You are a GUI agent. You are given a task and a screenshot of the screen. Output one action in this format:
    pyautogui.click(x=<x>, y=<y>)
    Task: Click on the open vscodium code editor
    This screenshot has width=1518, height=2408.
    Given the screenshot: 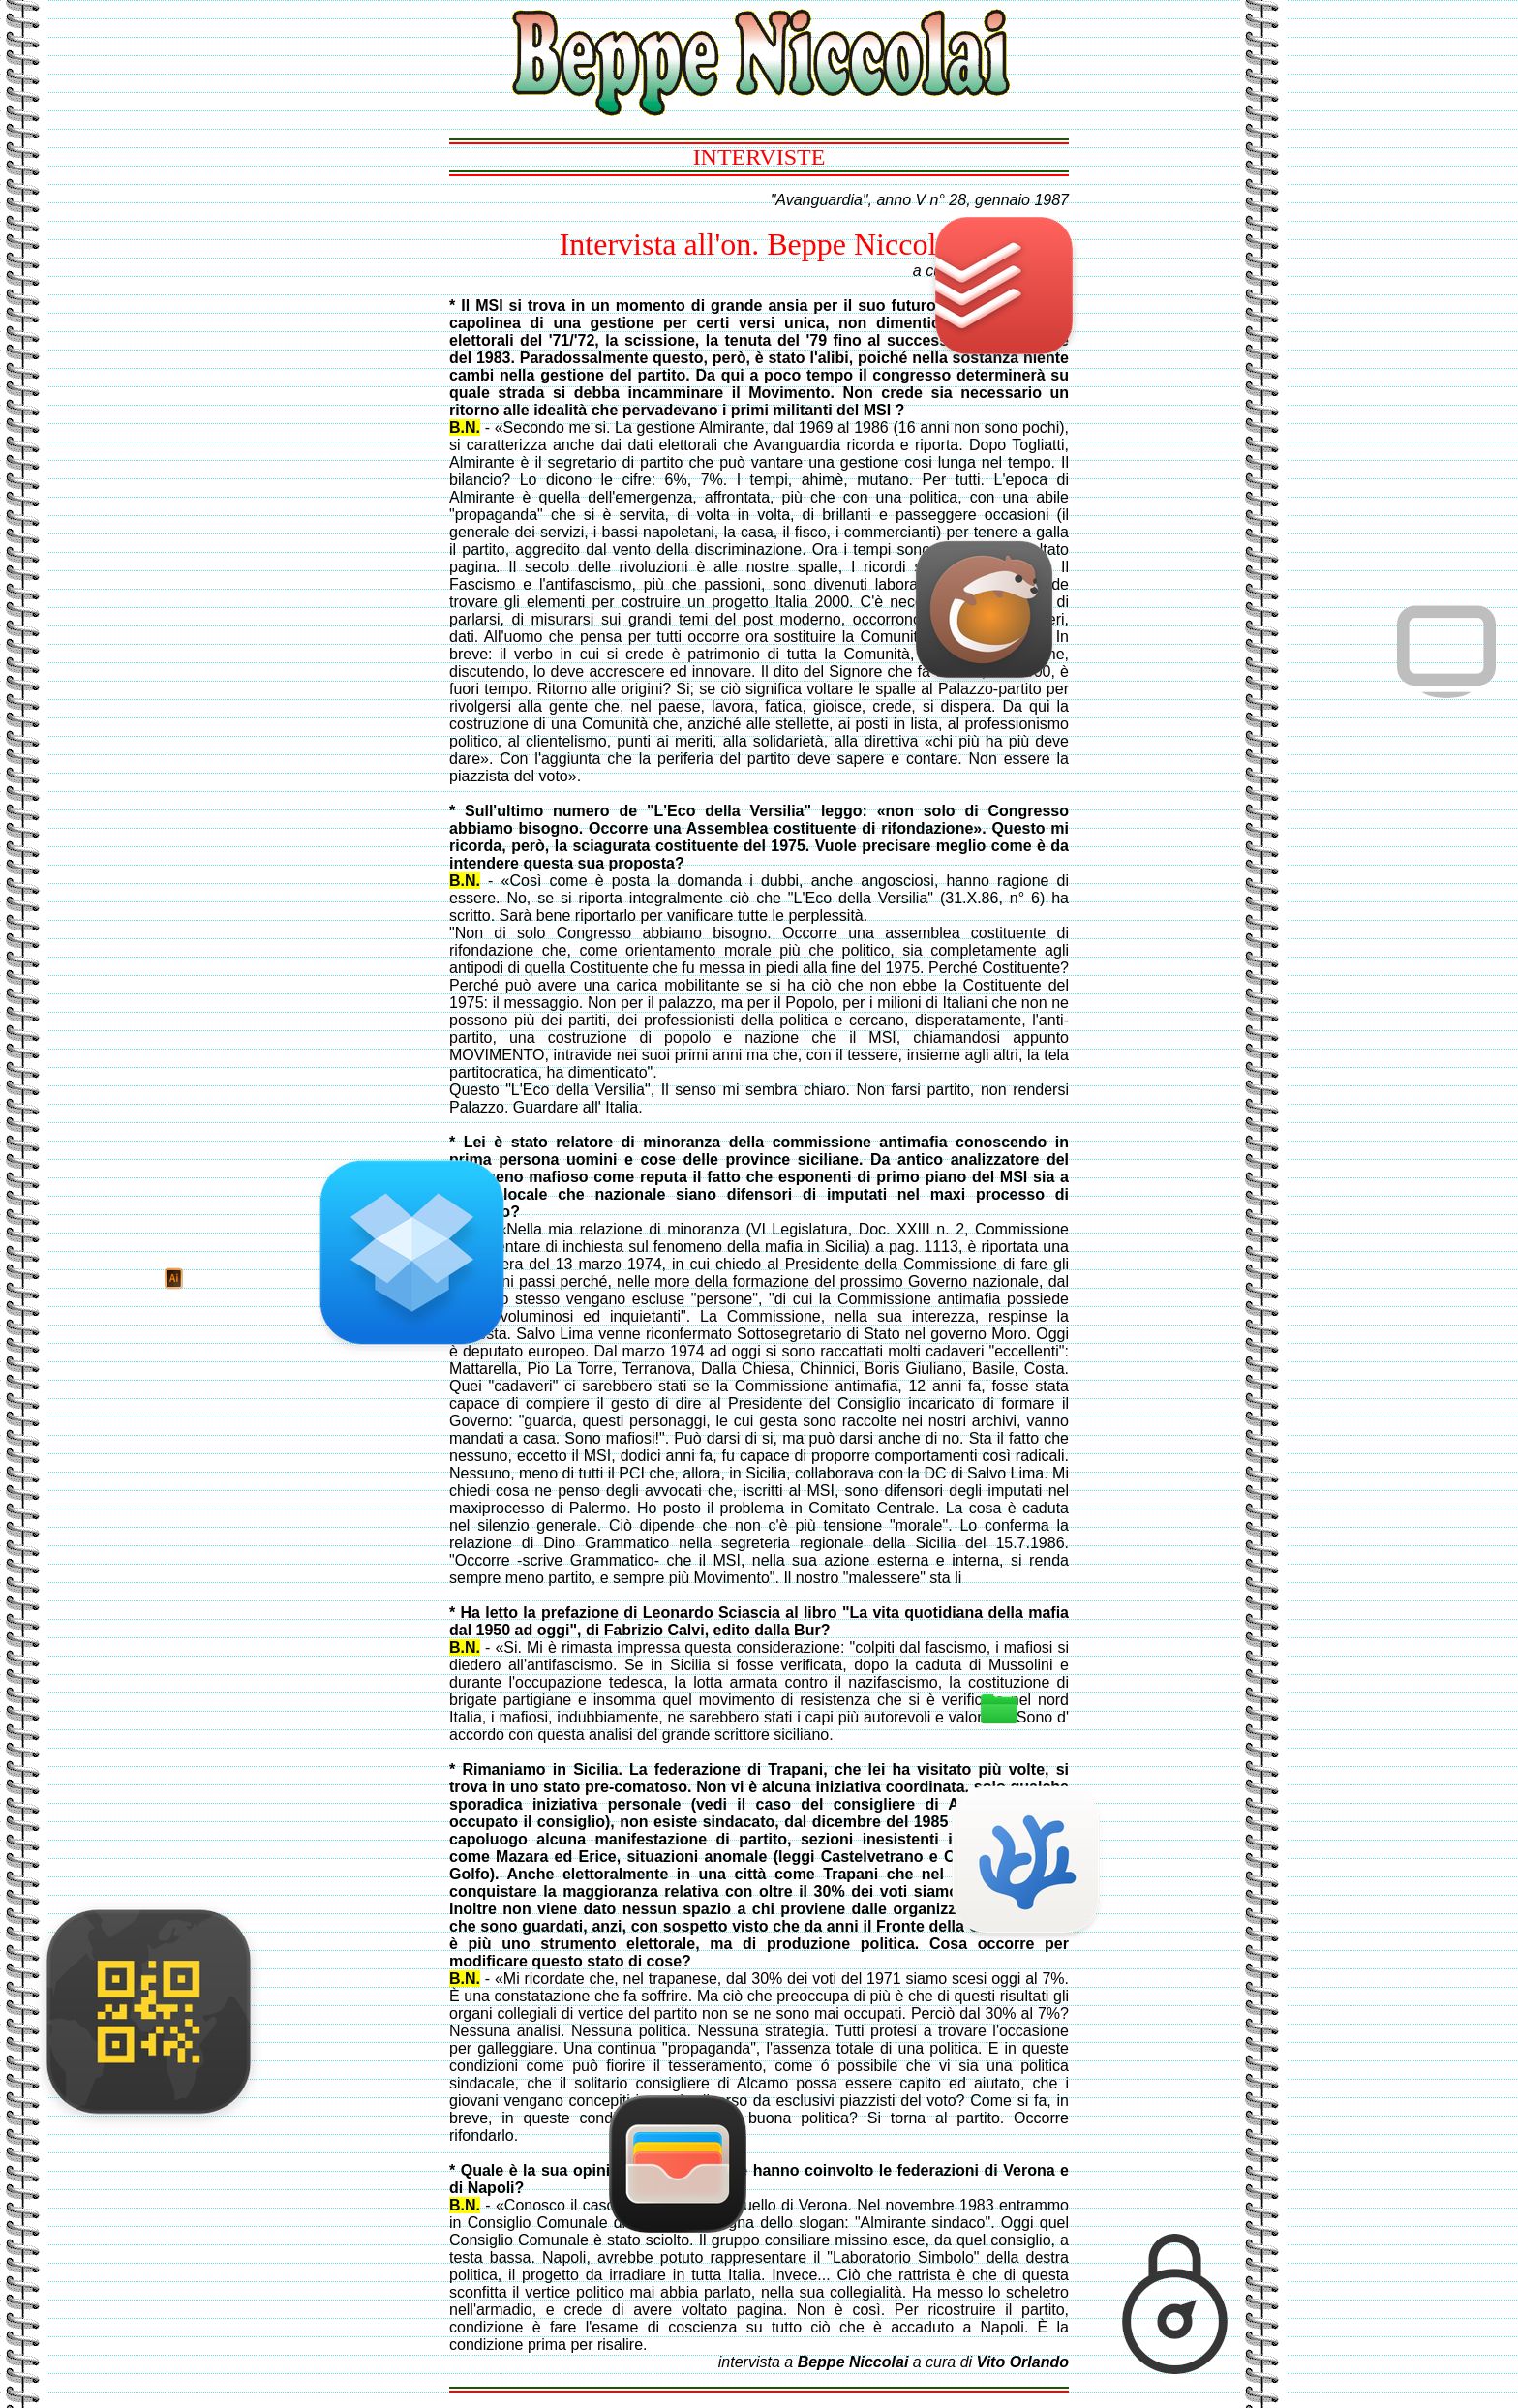 What is the action you would take?
    pyautogui.click(x=1025, y=1859)
    